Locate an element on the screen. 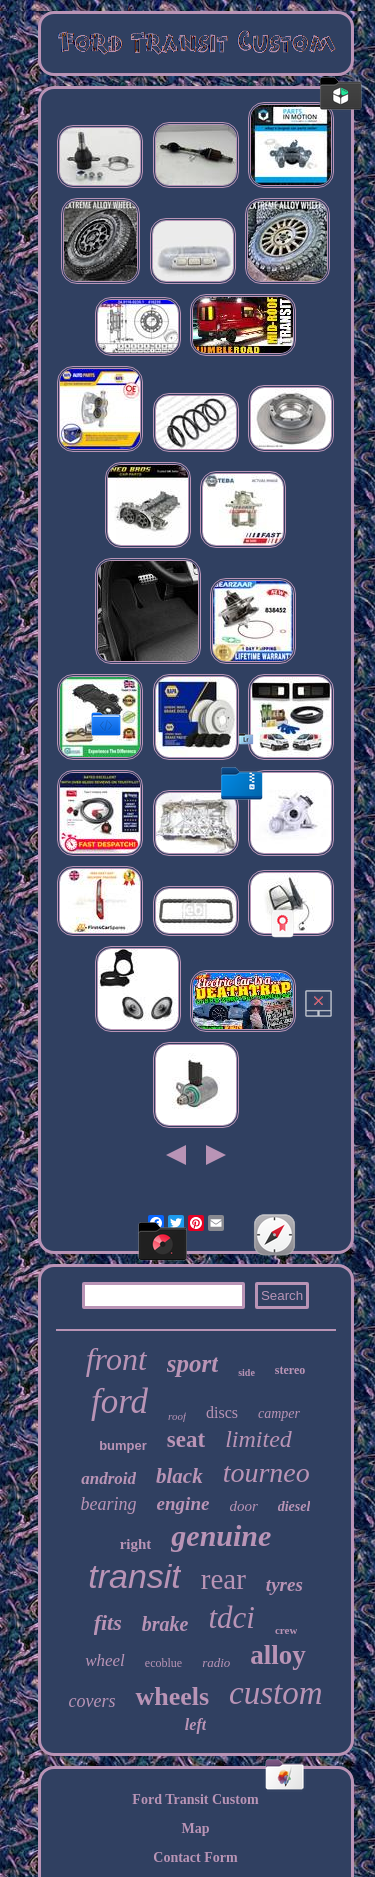  a pkcs7 certificate file or security credential is located at coordinates (282, 923).